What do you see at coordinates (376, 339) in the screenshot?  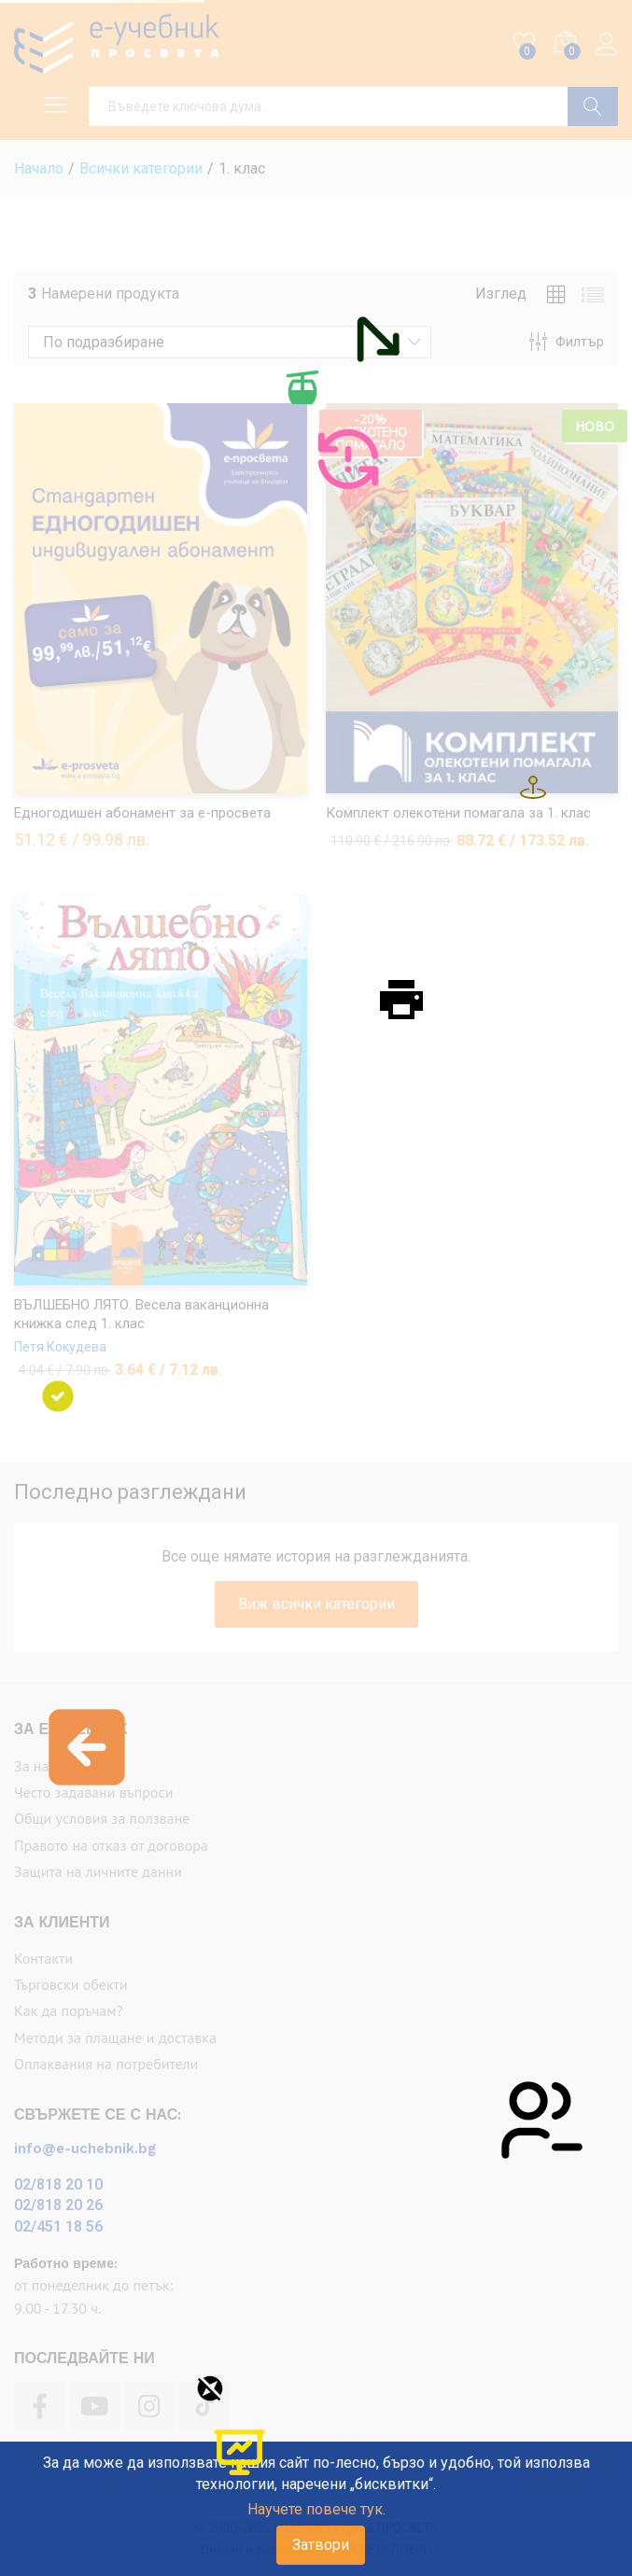 I see `make a sharp right turn (navigation direction)` at bounding box center [376, 339].